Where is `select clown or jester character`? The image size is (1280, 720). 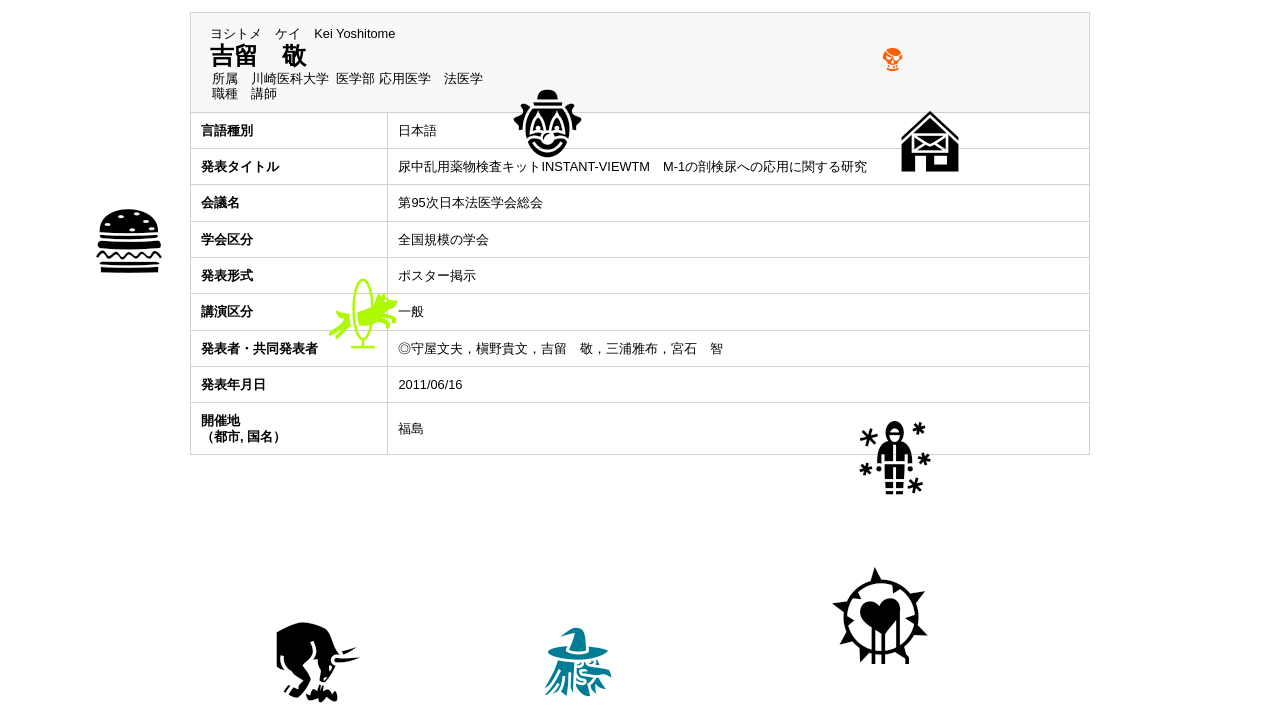
select clown or jester character is located at coordinates (547, 123).